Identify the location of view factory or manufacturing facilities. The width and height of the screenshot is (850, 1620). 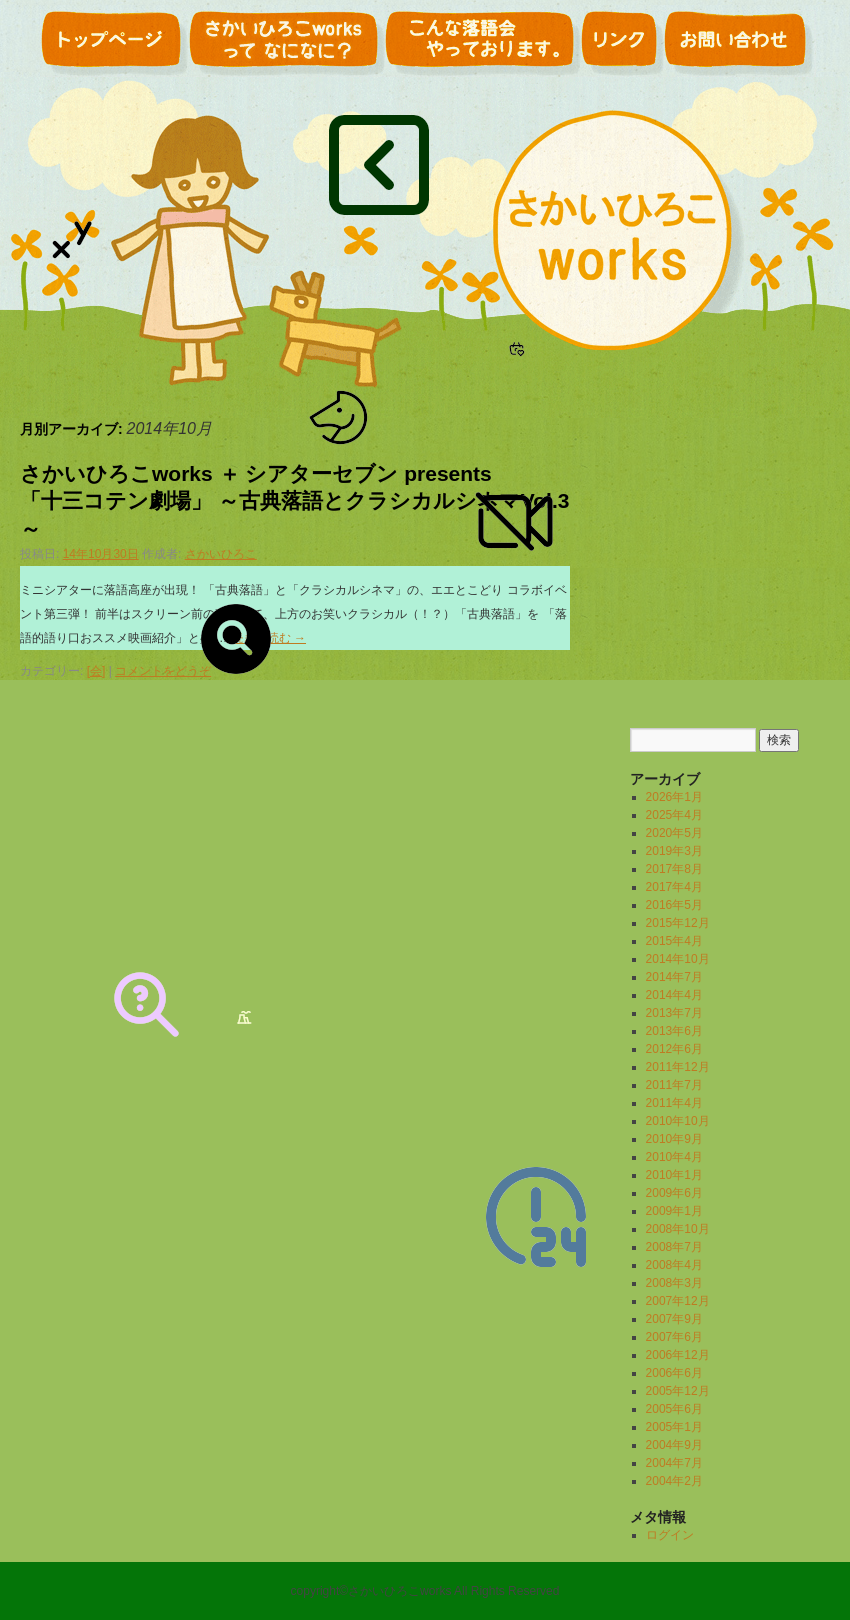
(244, 1017).